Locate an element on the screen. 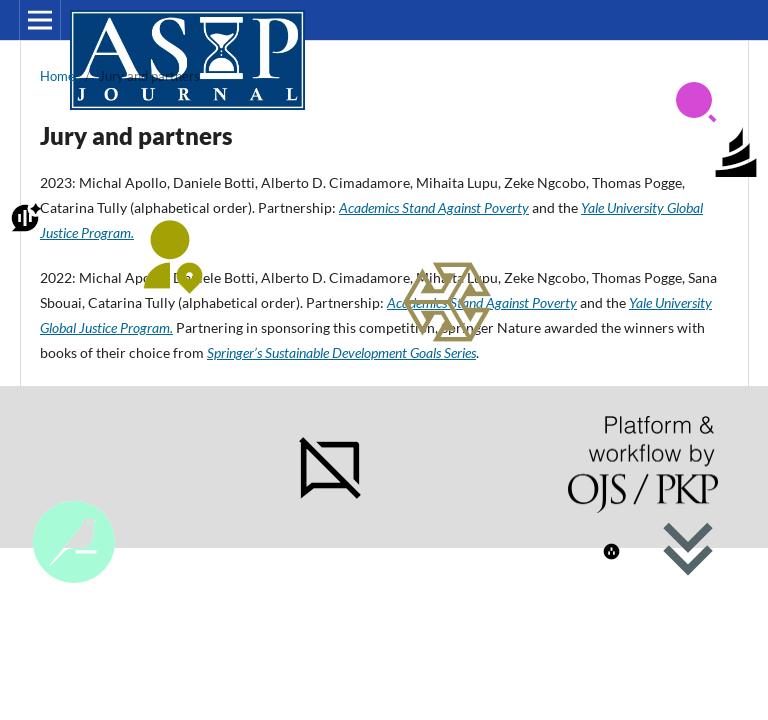 This screenshot has width=768, height=720. search for content or items is located at coordinates (696, 102).